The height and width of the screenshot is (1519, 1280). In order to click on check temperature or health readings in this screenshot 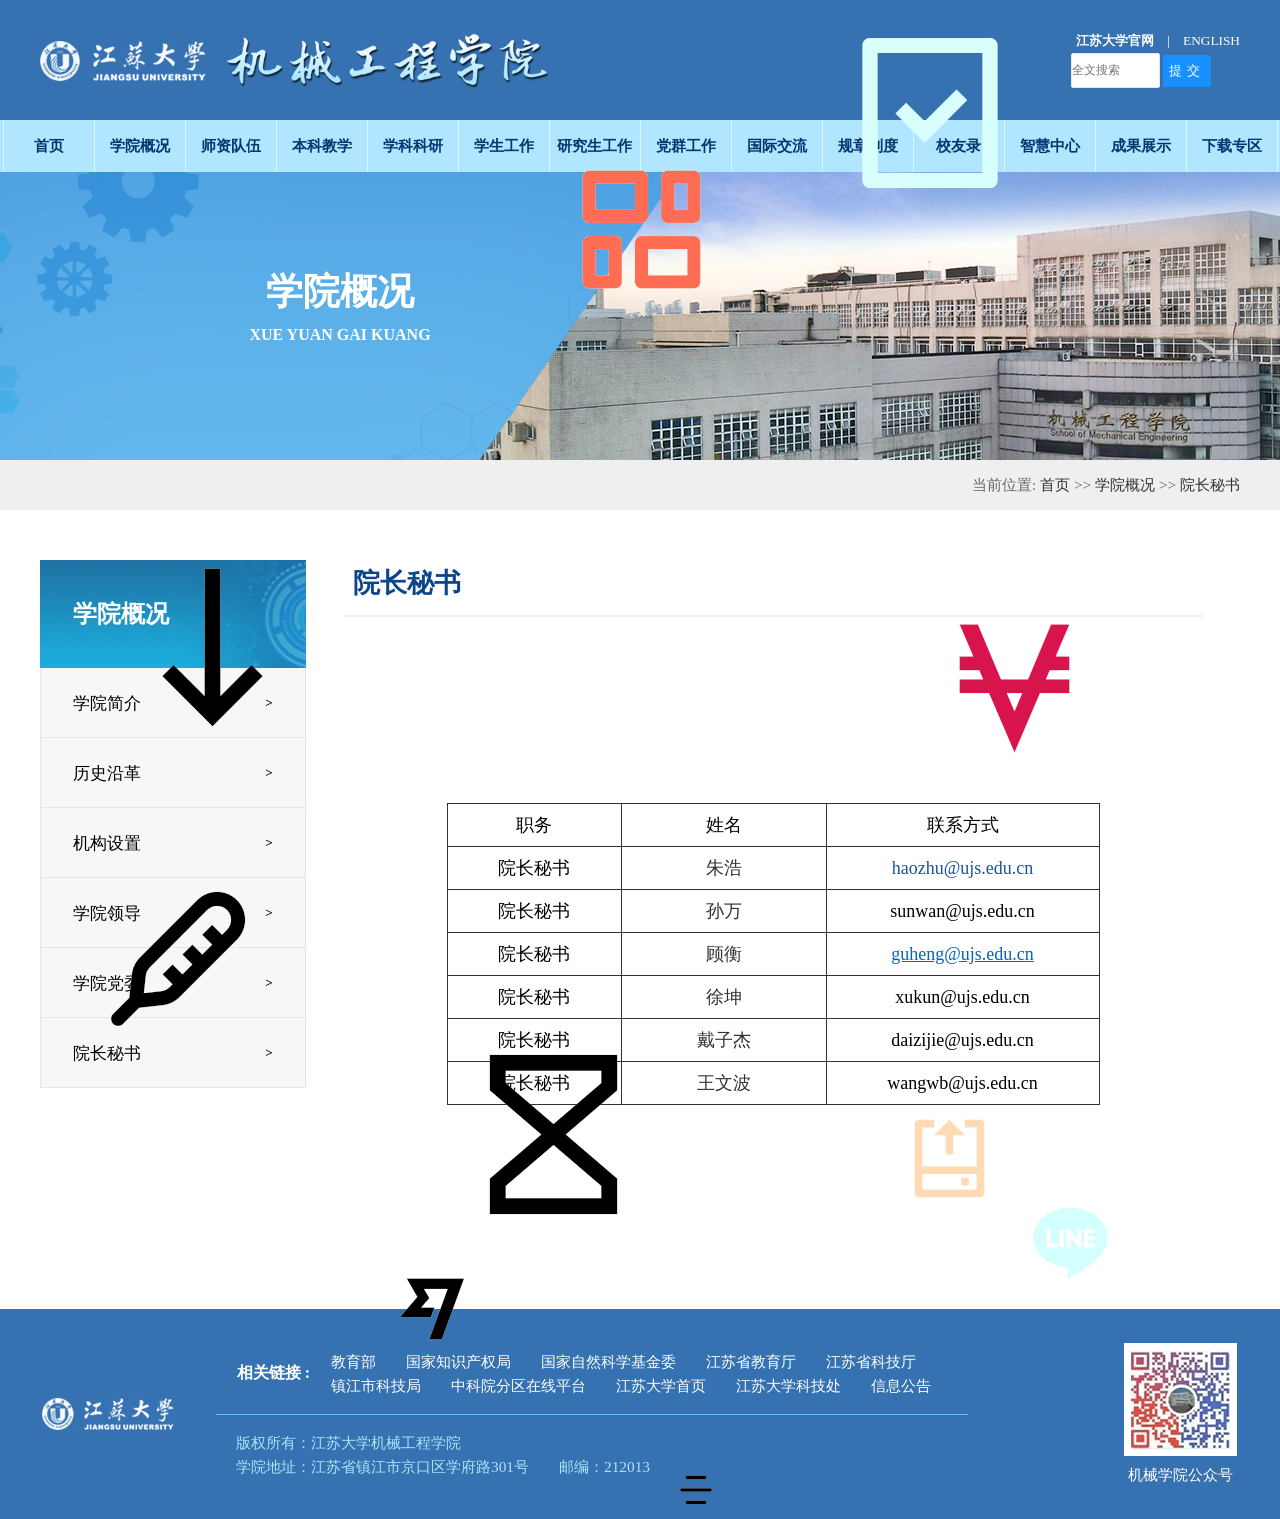, I will do `click(177, 960)`.